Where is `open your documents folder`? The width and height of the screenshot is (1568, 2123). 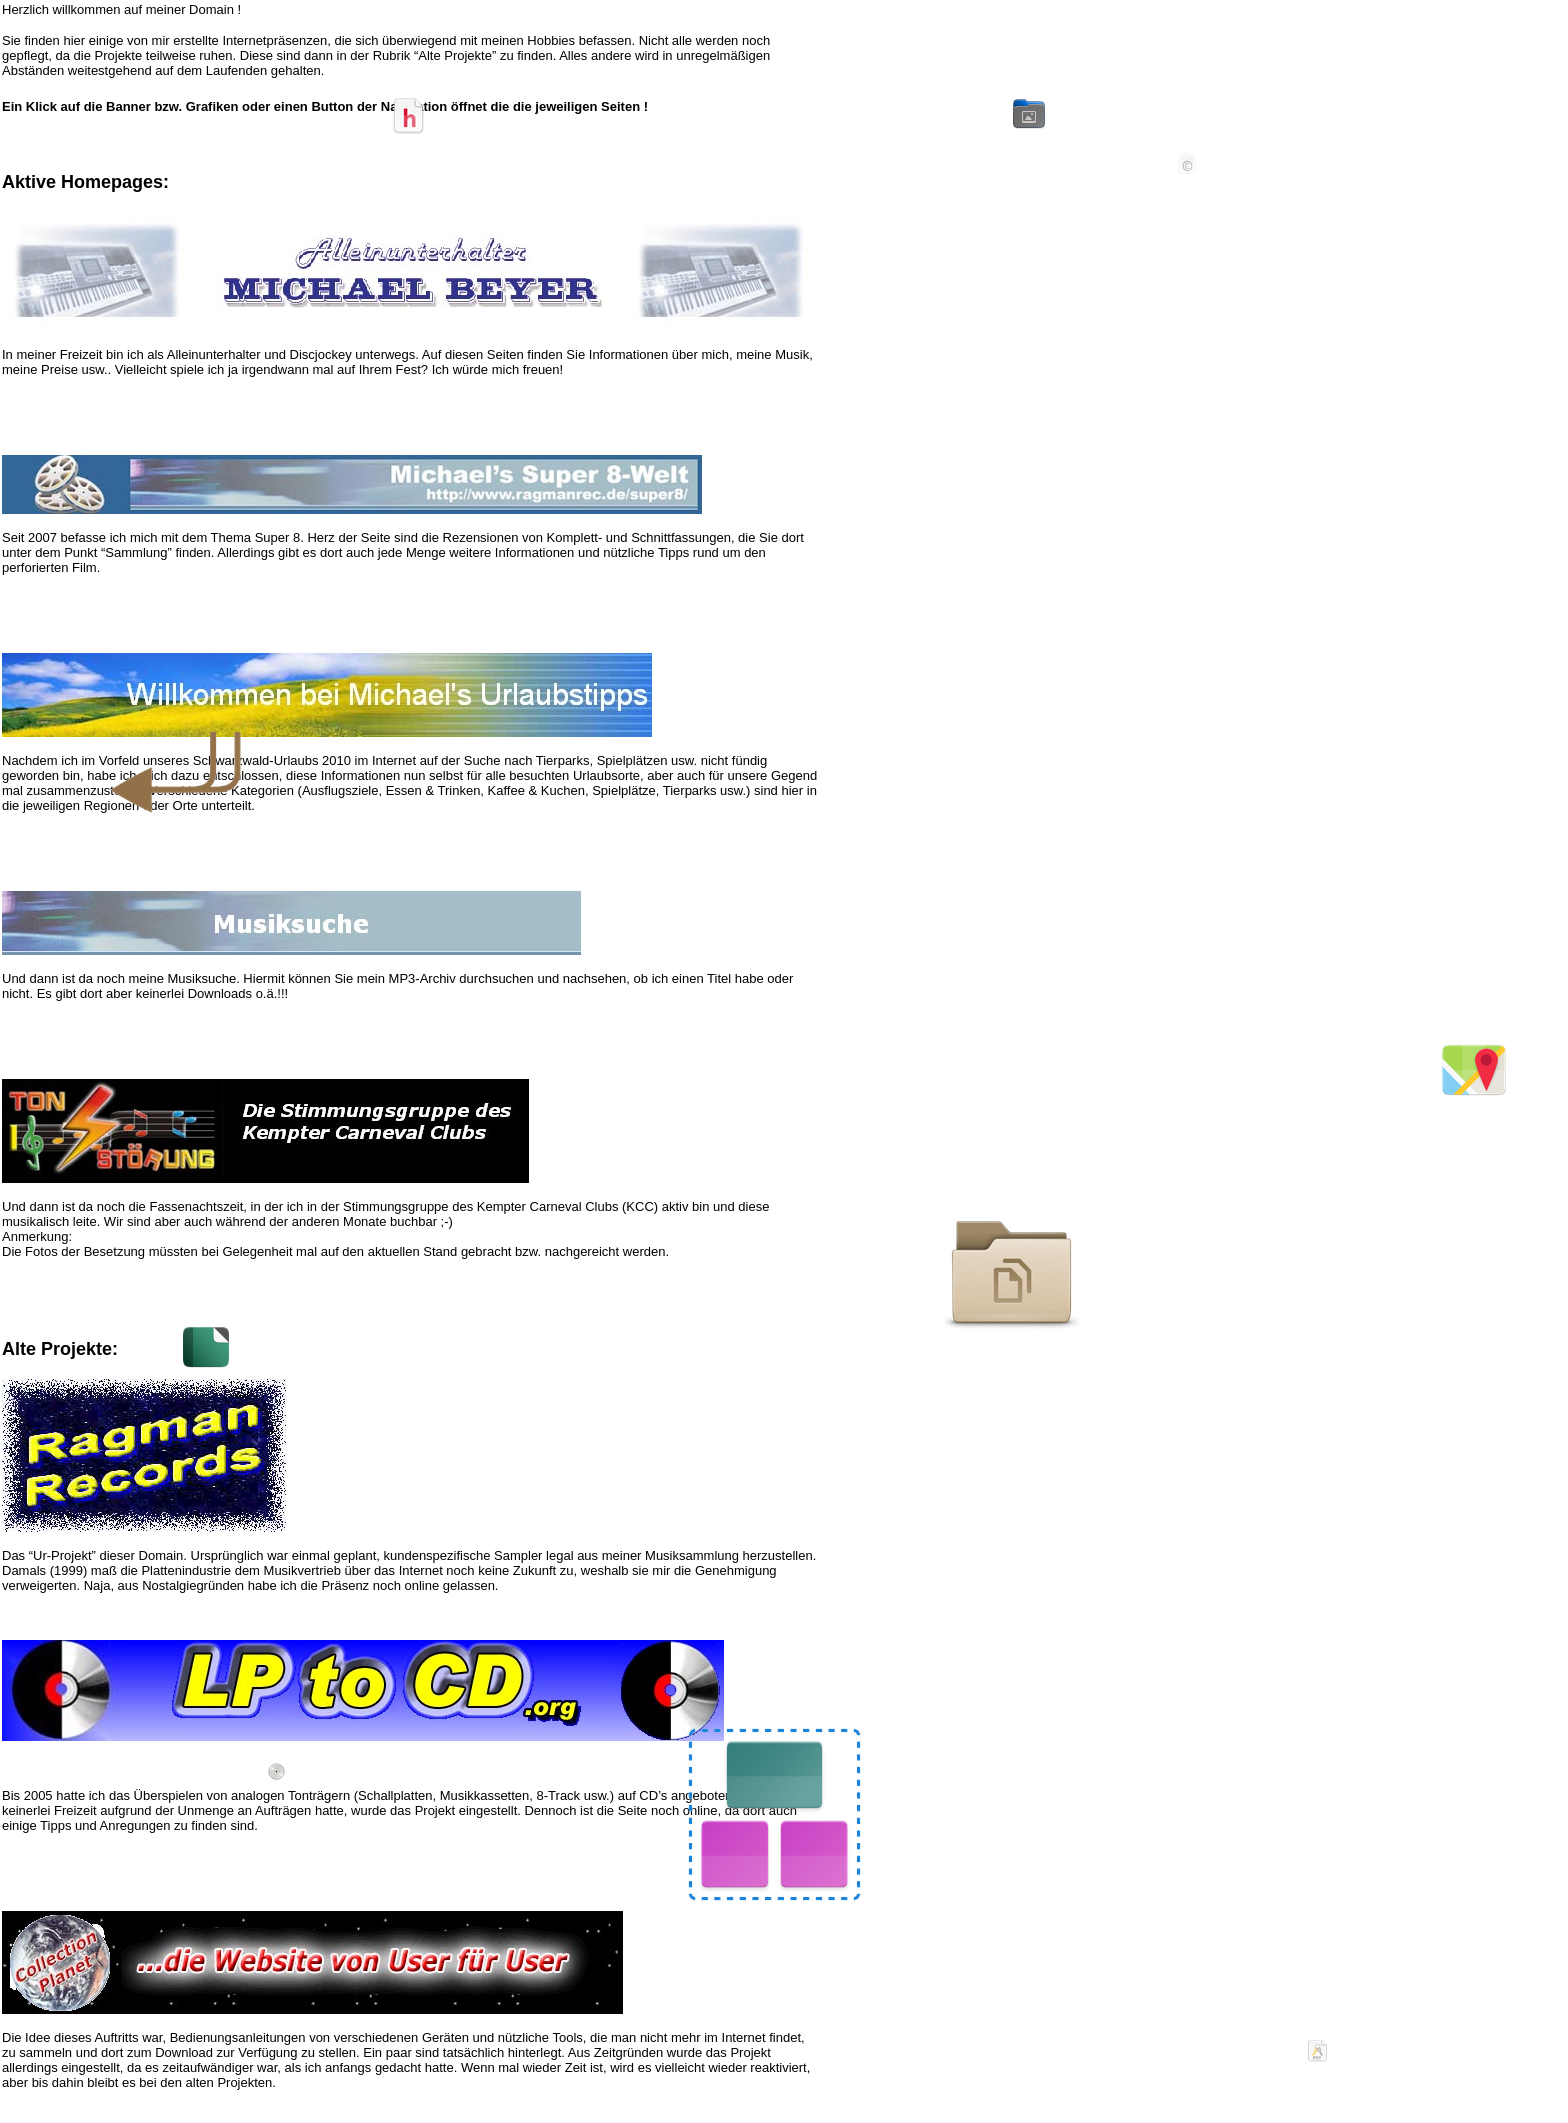 open your documents folder is located at coordinates (1011, 1278).